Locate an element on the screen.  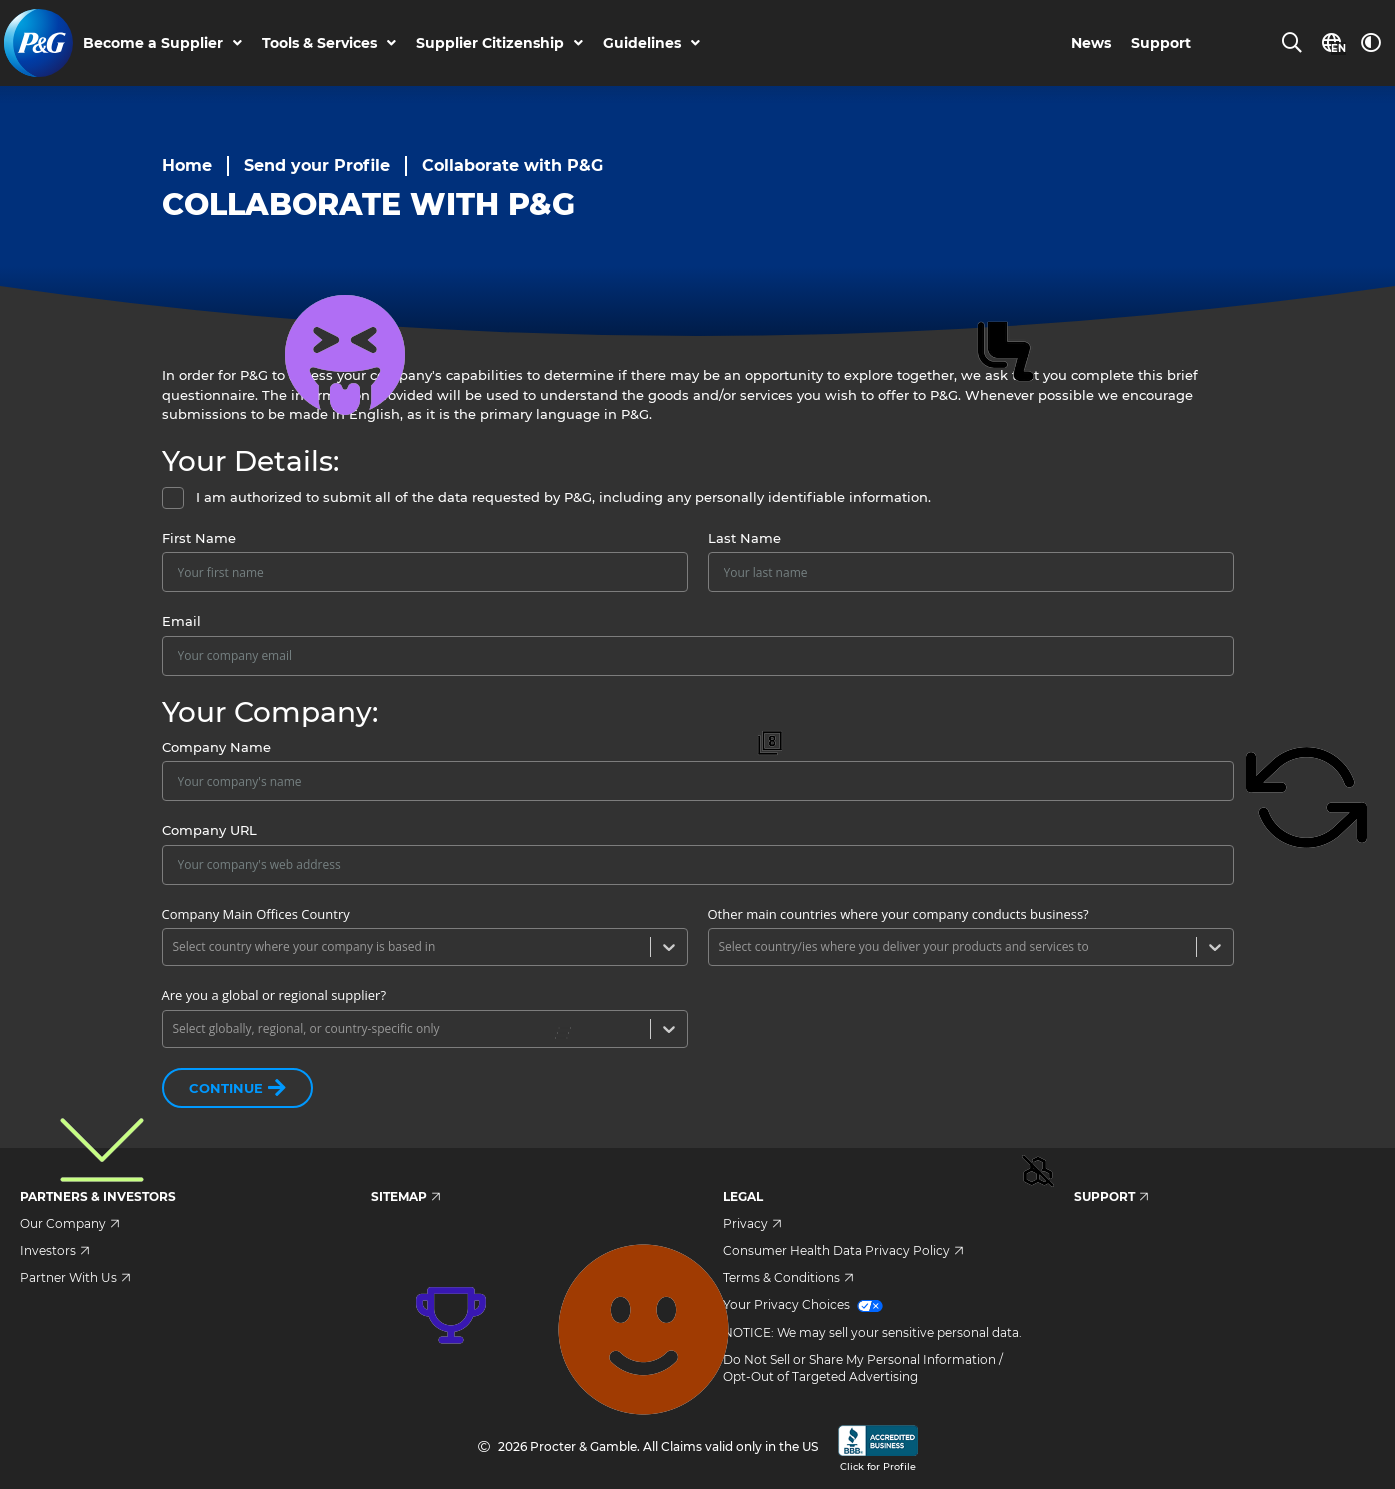
filter or view 8 items is located at coordinates (770, 743).